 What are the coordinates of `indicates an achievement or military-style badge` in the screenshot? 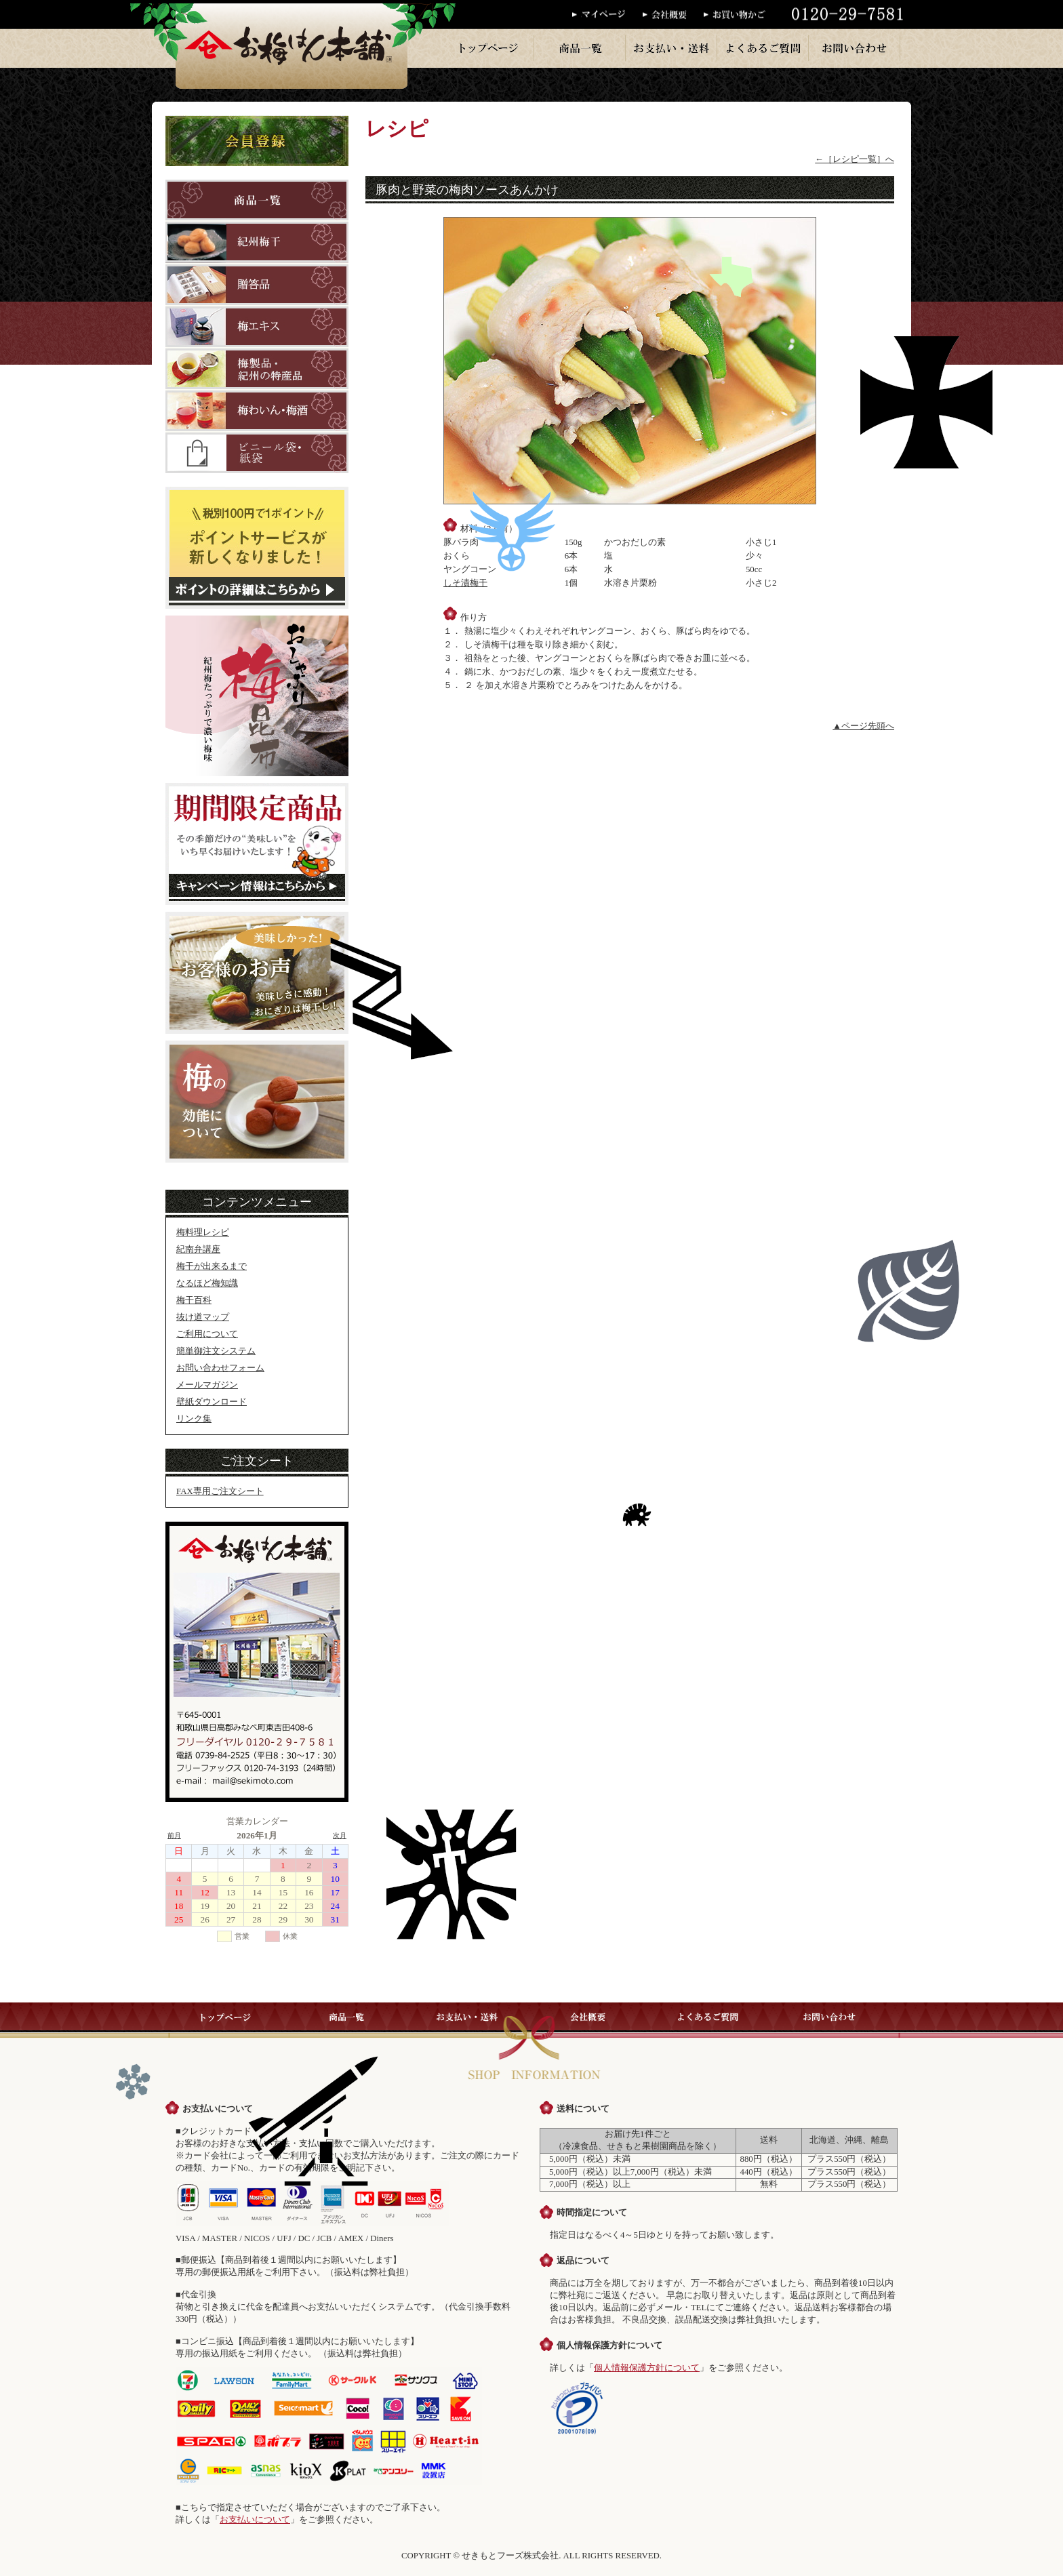 It's located at (926, 402).